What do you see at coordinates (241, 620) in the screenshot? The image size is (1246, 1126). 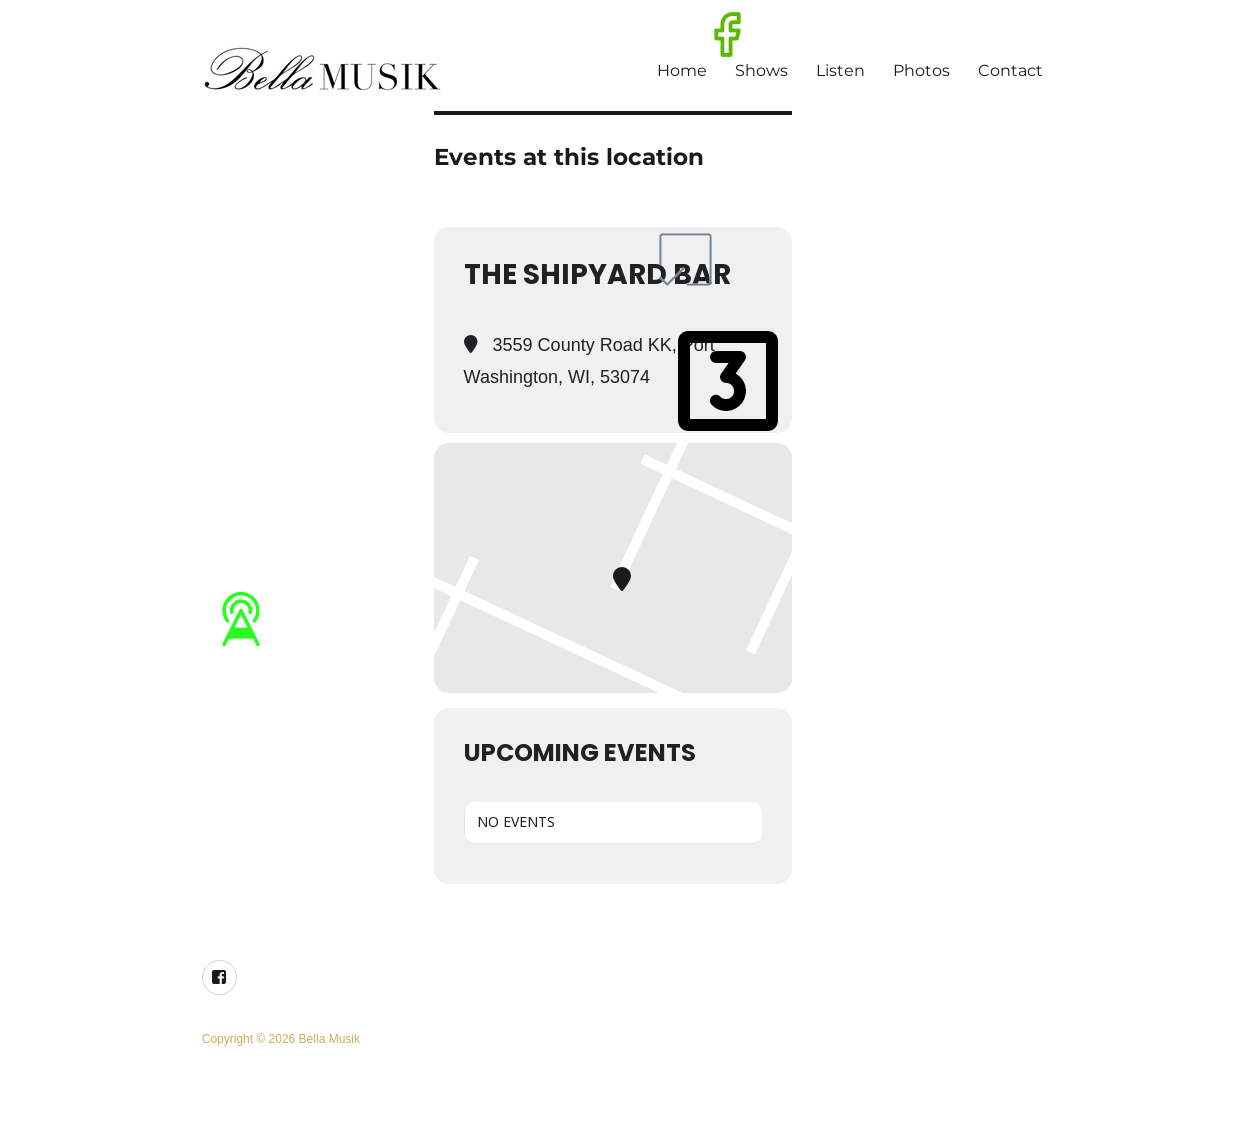 I see `indicates cellular network signal or coverage` at bounding box center [241, 620].